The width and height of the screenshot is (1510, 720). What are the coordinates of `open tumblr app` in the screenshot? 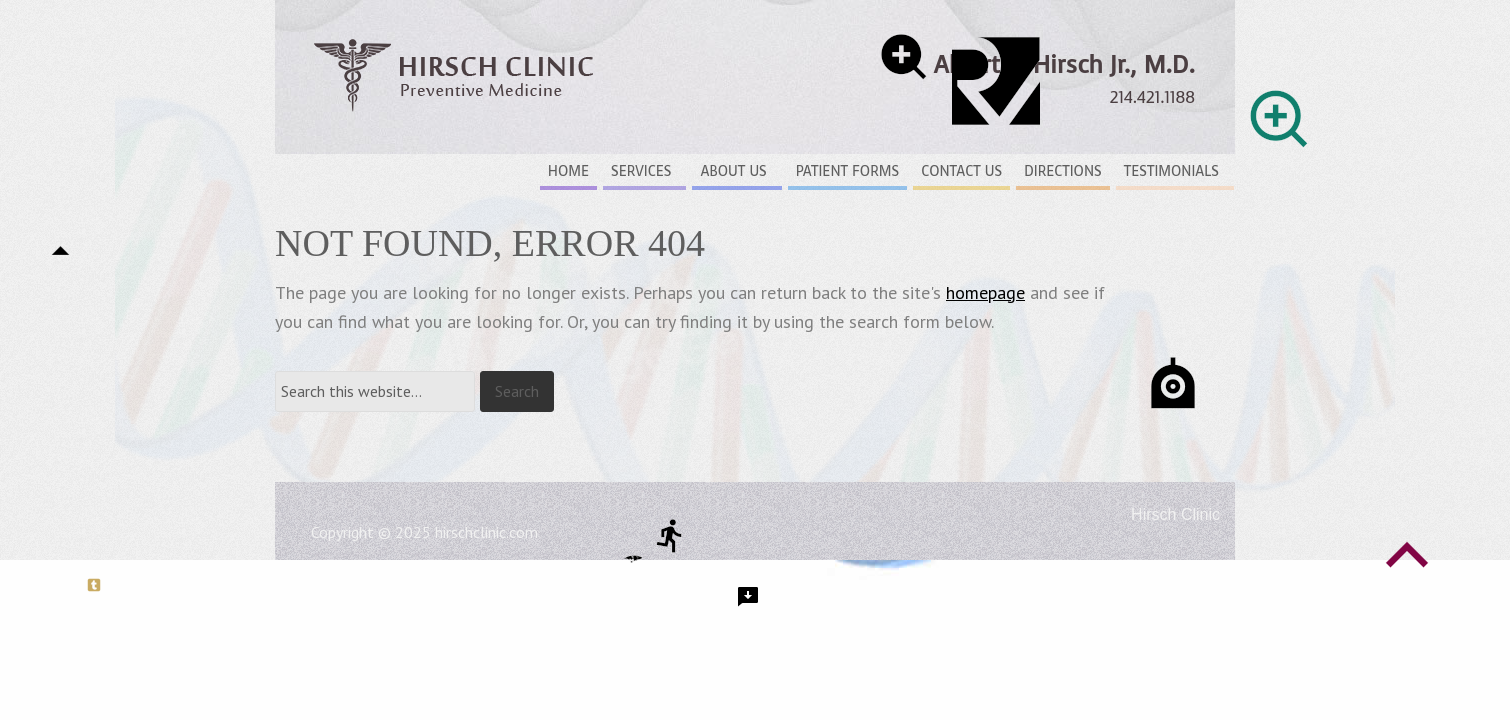 It's located at (94, 585).